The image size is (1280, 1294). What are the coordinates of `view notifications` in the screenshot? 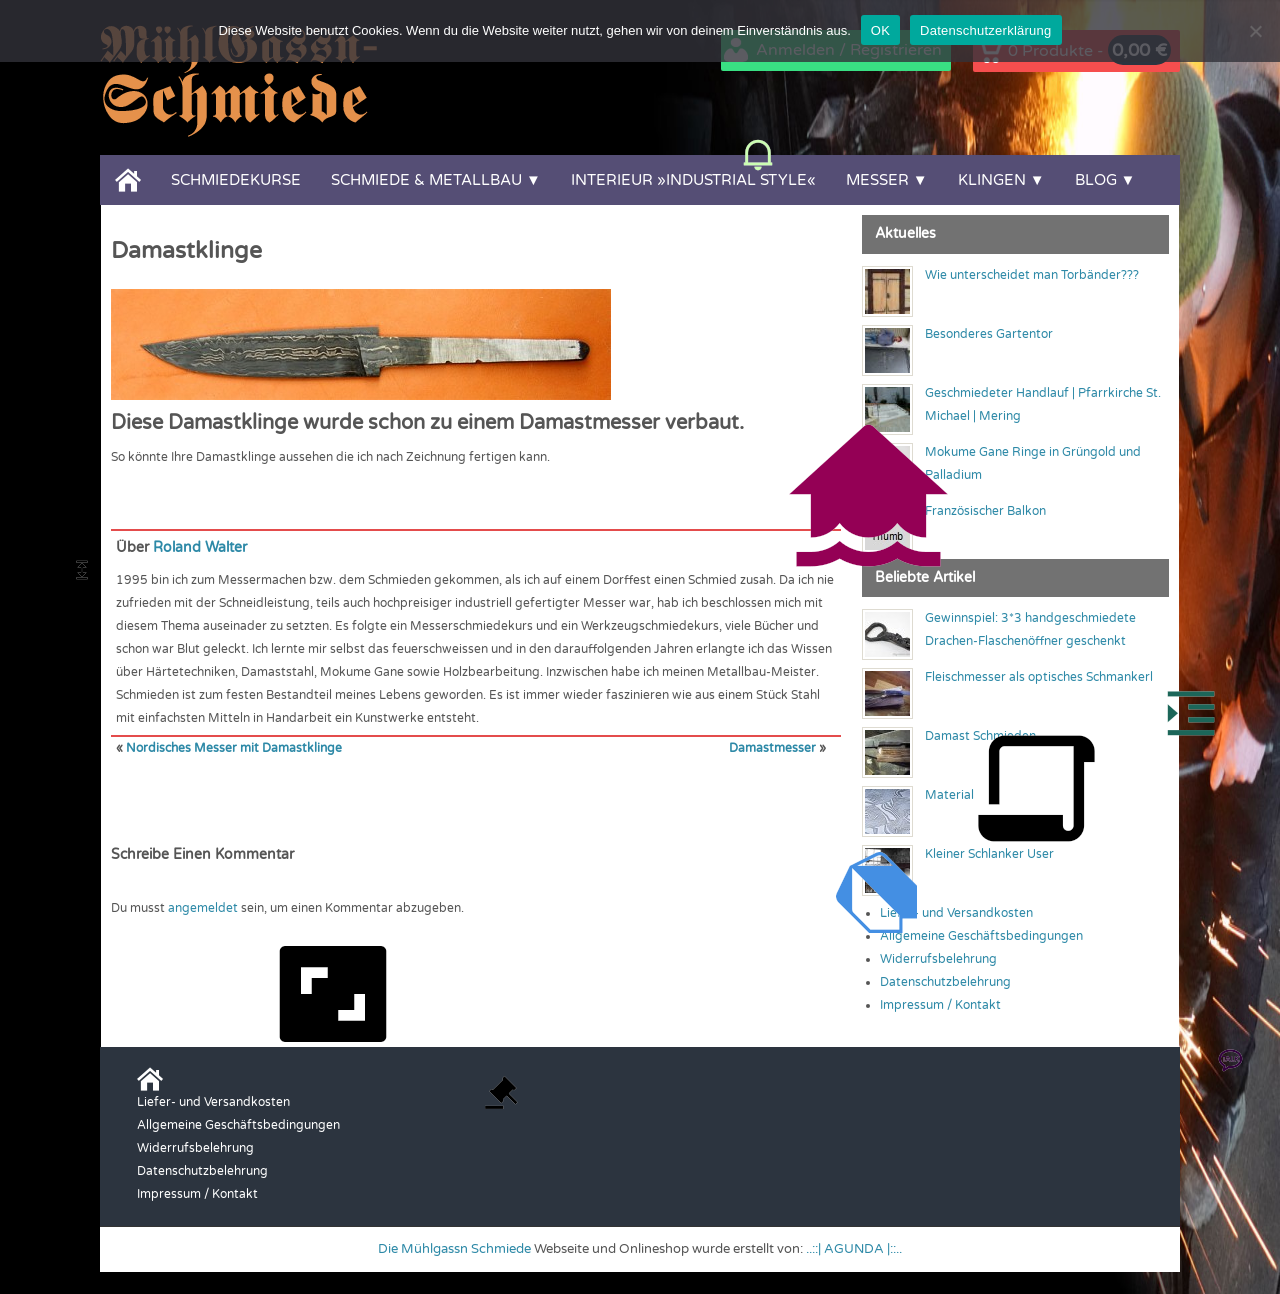 It's located at (758, 154).